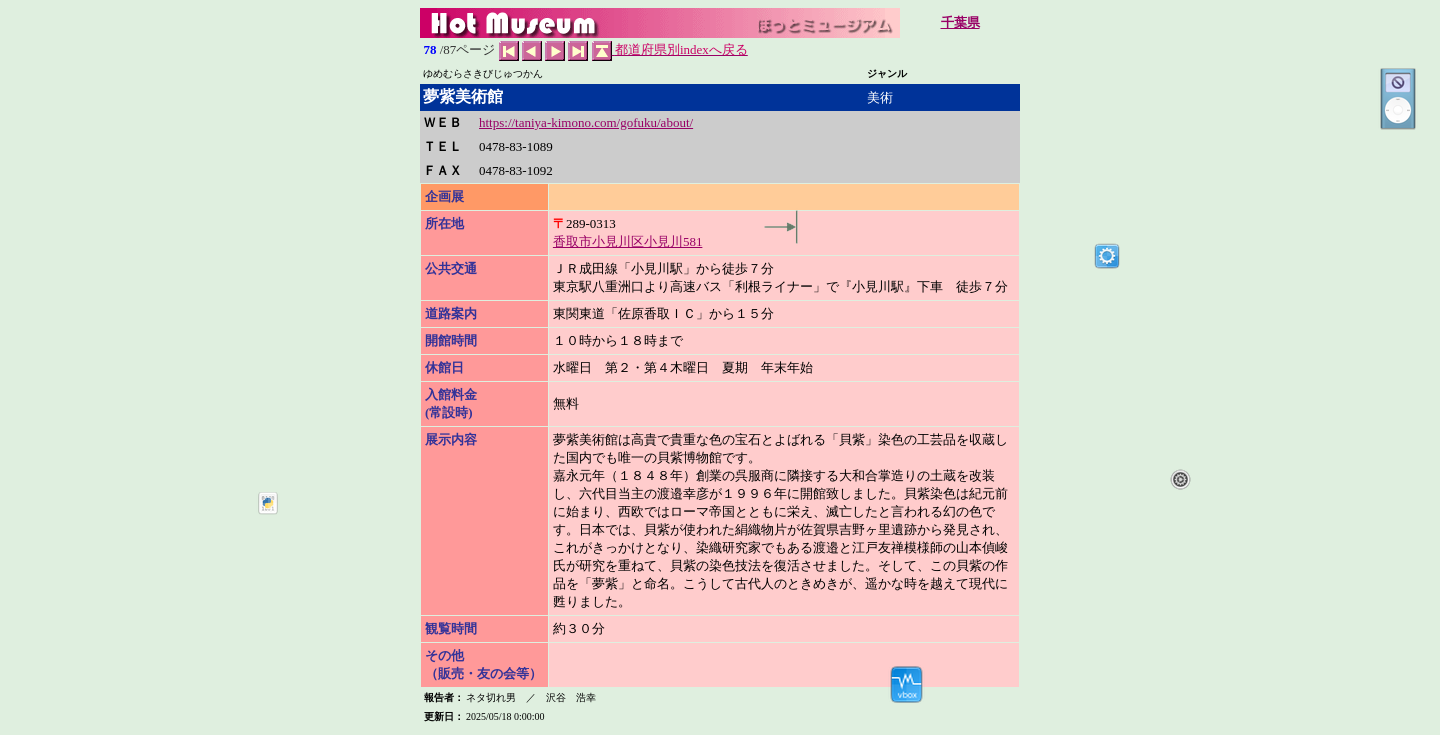 This screenshot has width=1440, height=735. What do you see at coordinates (1398, 99) in the screenshot?
I see `iPod mini device not connected or unavailable` at bounding box center [1398, 99].